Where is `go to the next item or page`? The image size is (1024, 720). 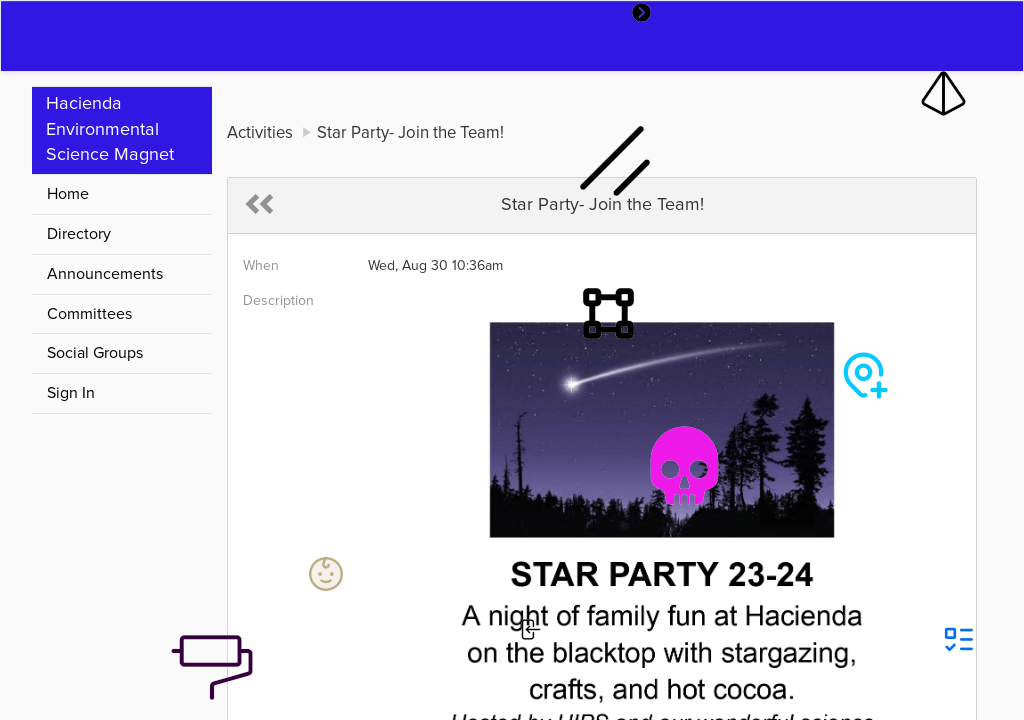 go to the next item or page is located at coordinates (641, 12).